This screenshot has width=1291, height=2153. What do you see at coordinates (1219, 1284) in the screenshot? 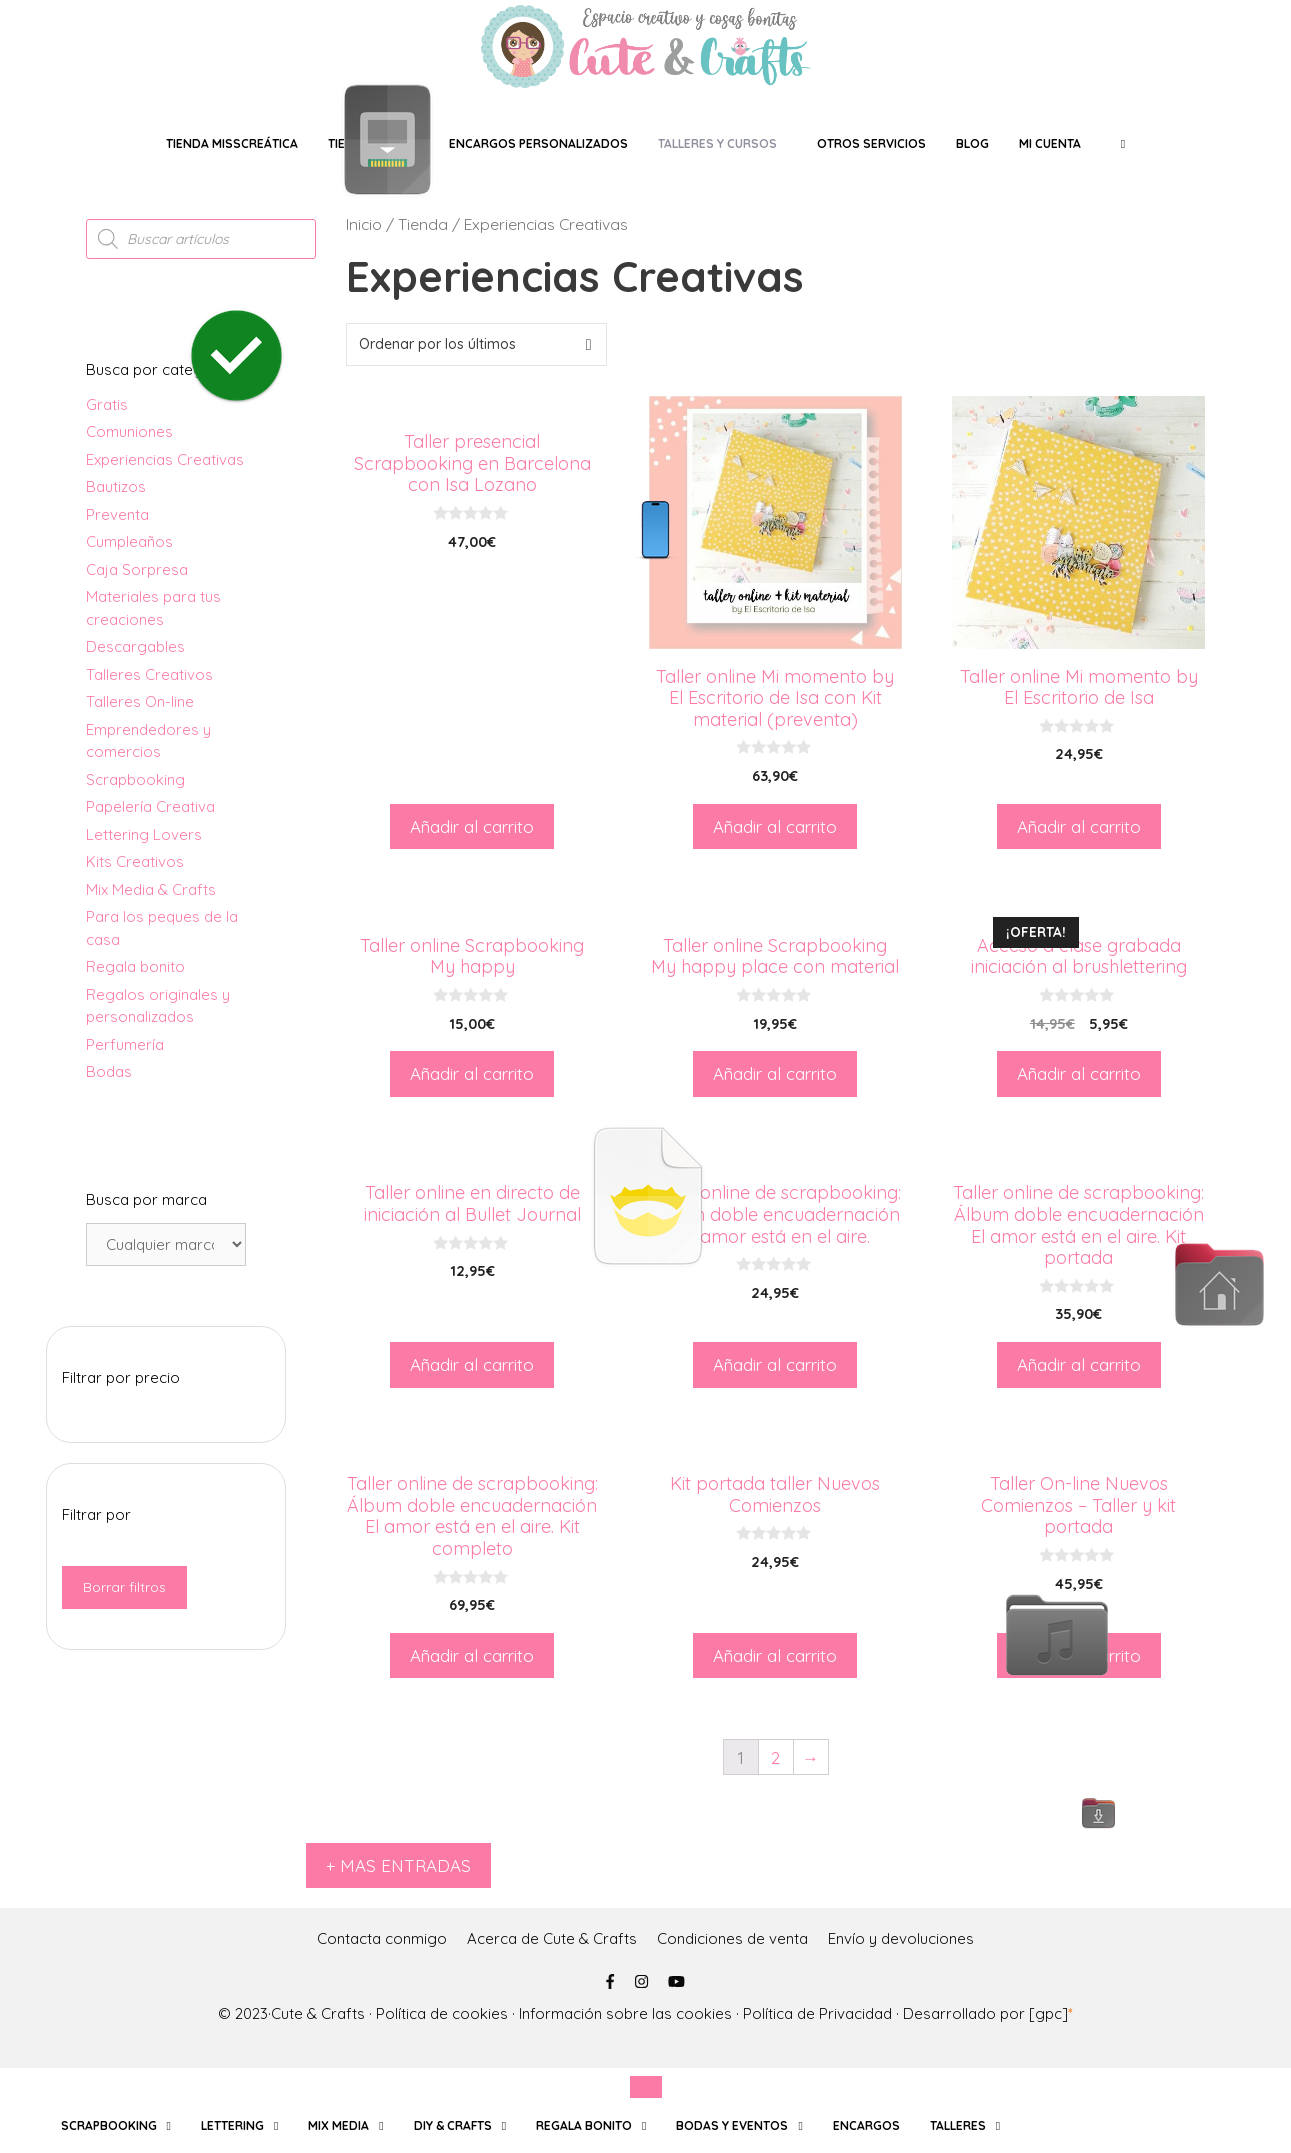
I see `access your home folder` at bounding box center [1219, 1284].